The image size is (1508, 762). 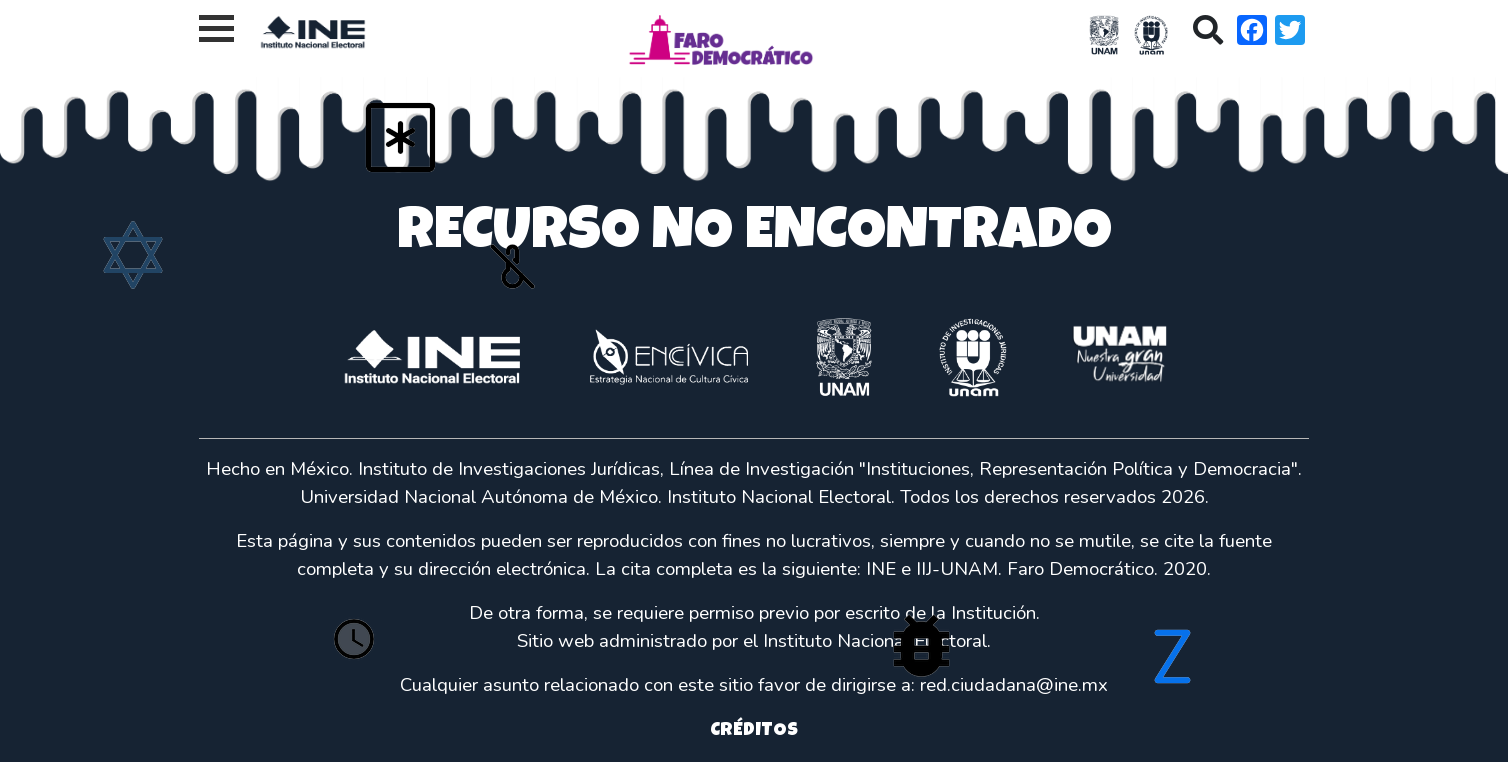 What do you see at coordinates (354, 639) in the screenshot?
I see `view schedule or upcoming events` at bounding box center [354, 639].